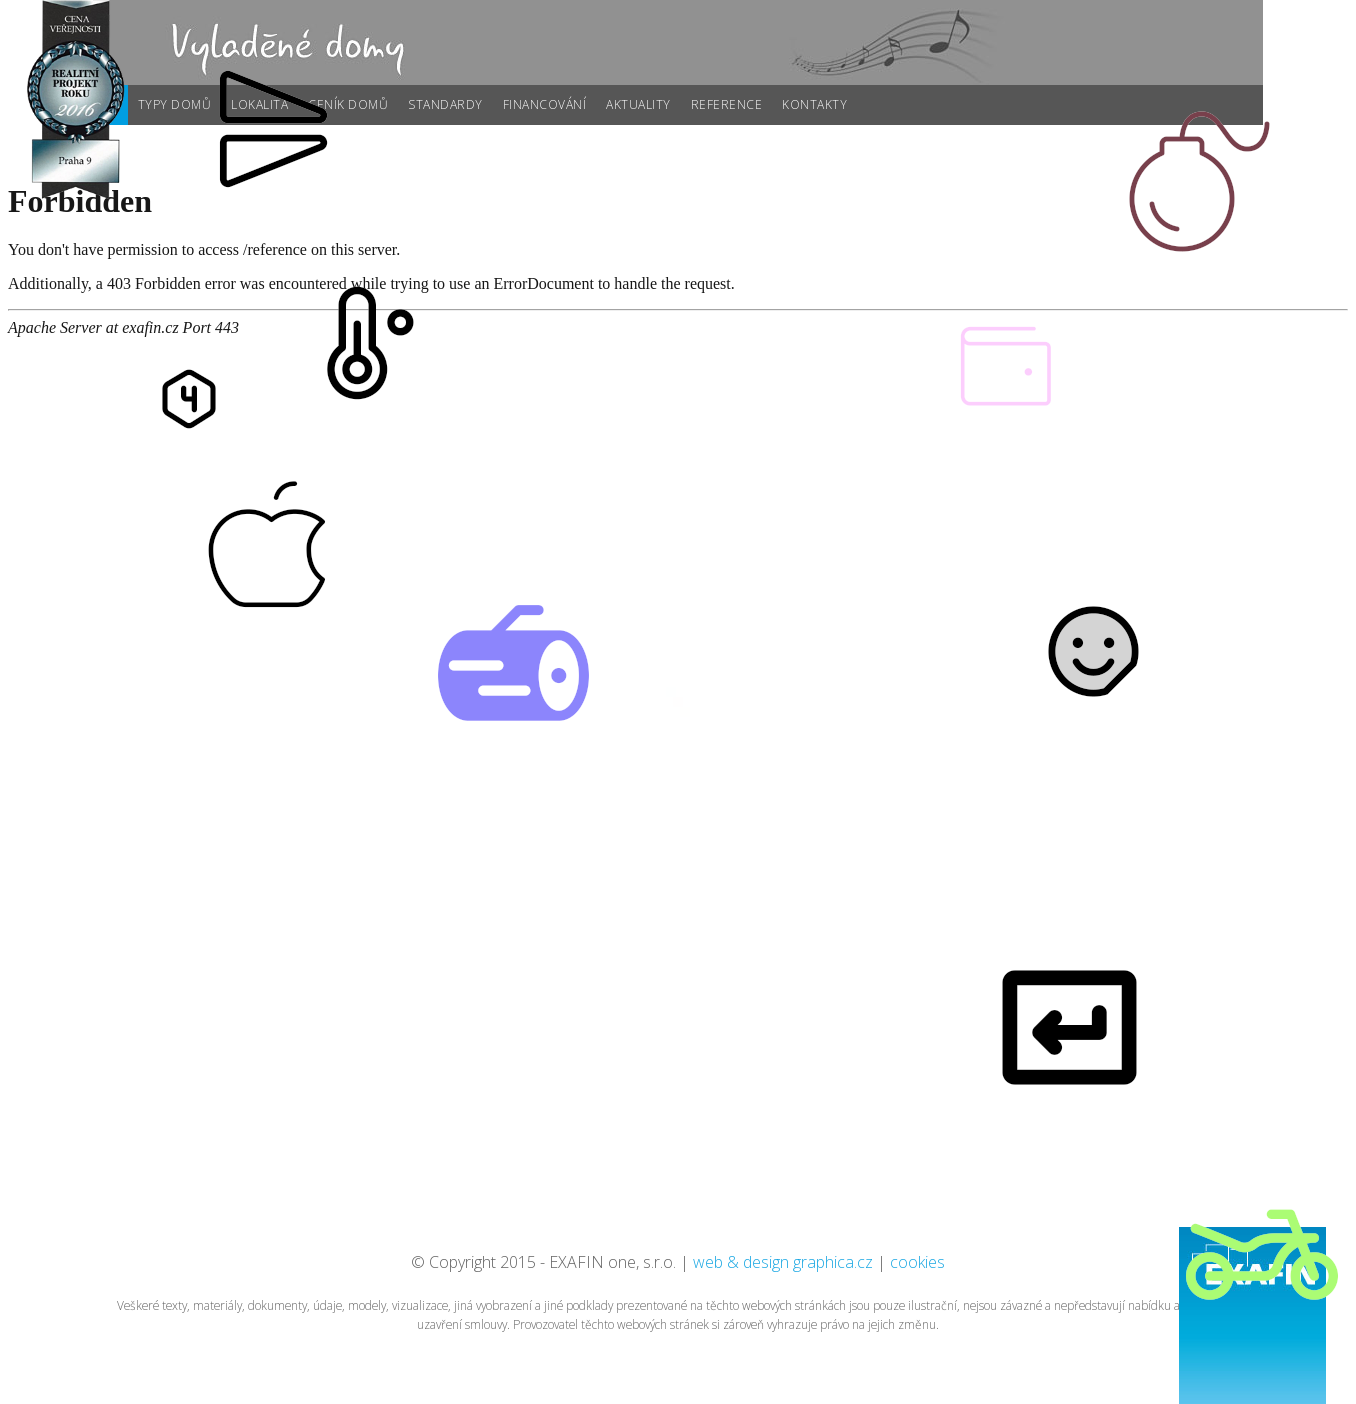 The width and height of the screenshot is (1356, 1404). Describe the element at coordinates (1093, 651) in the screenshot. I see `add a sticker or emoji to your message` at that location.